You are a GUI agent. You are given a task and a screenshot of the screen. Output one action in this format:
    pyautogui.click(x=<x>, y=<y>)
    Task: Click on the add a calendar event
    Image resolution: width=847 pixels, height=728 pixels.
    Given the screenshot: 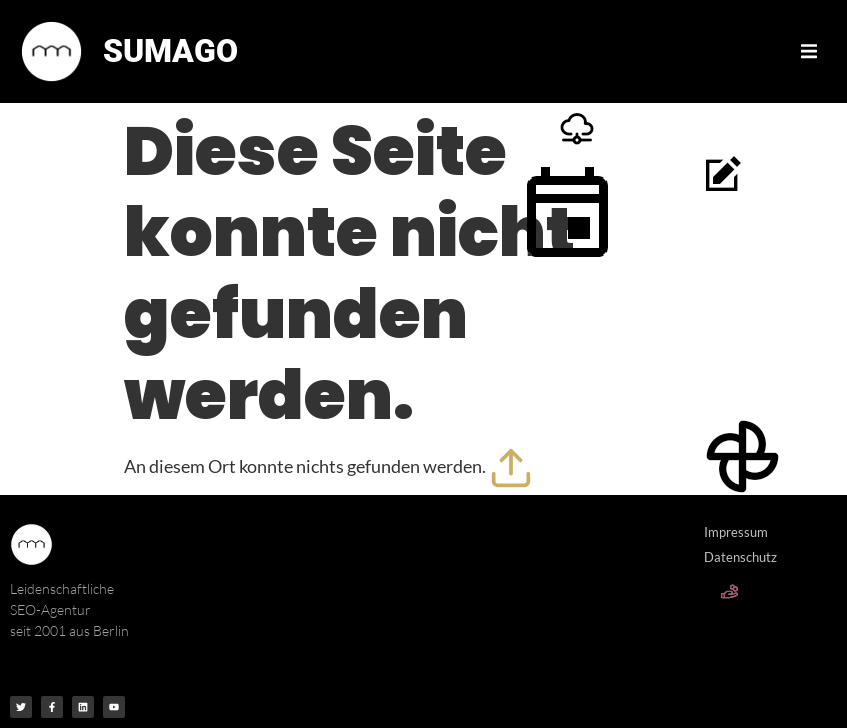 What is the action you would take?
    pyautogui.click(x=567, y=216)
    